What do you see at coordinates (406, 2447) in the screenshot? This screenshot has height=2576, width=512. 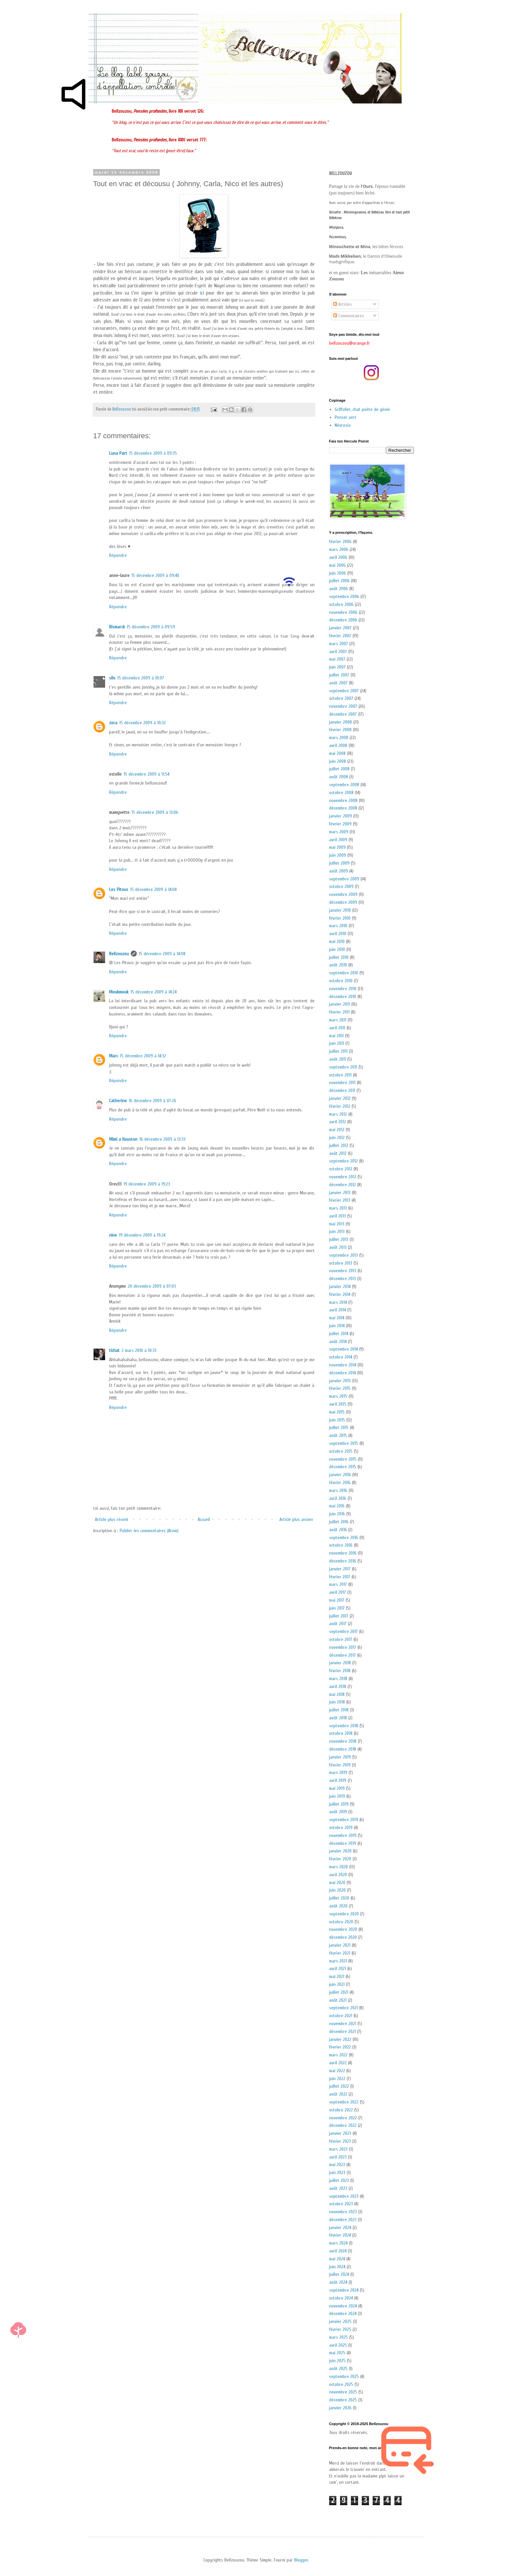 I see `request a refund to your card` at bounding box center [406, 2447].